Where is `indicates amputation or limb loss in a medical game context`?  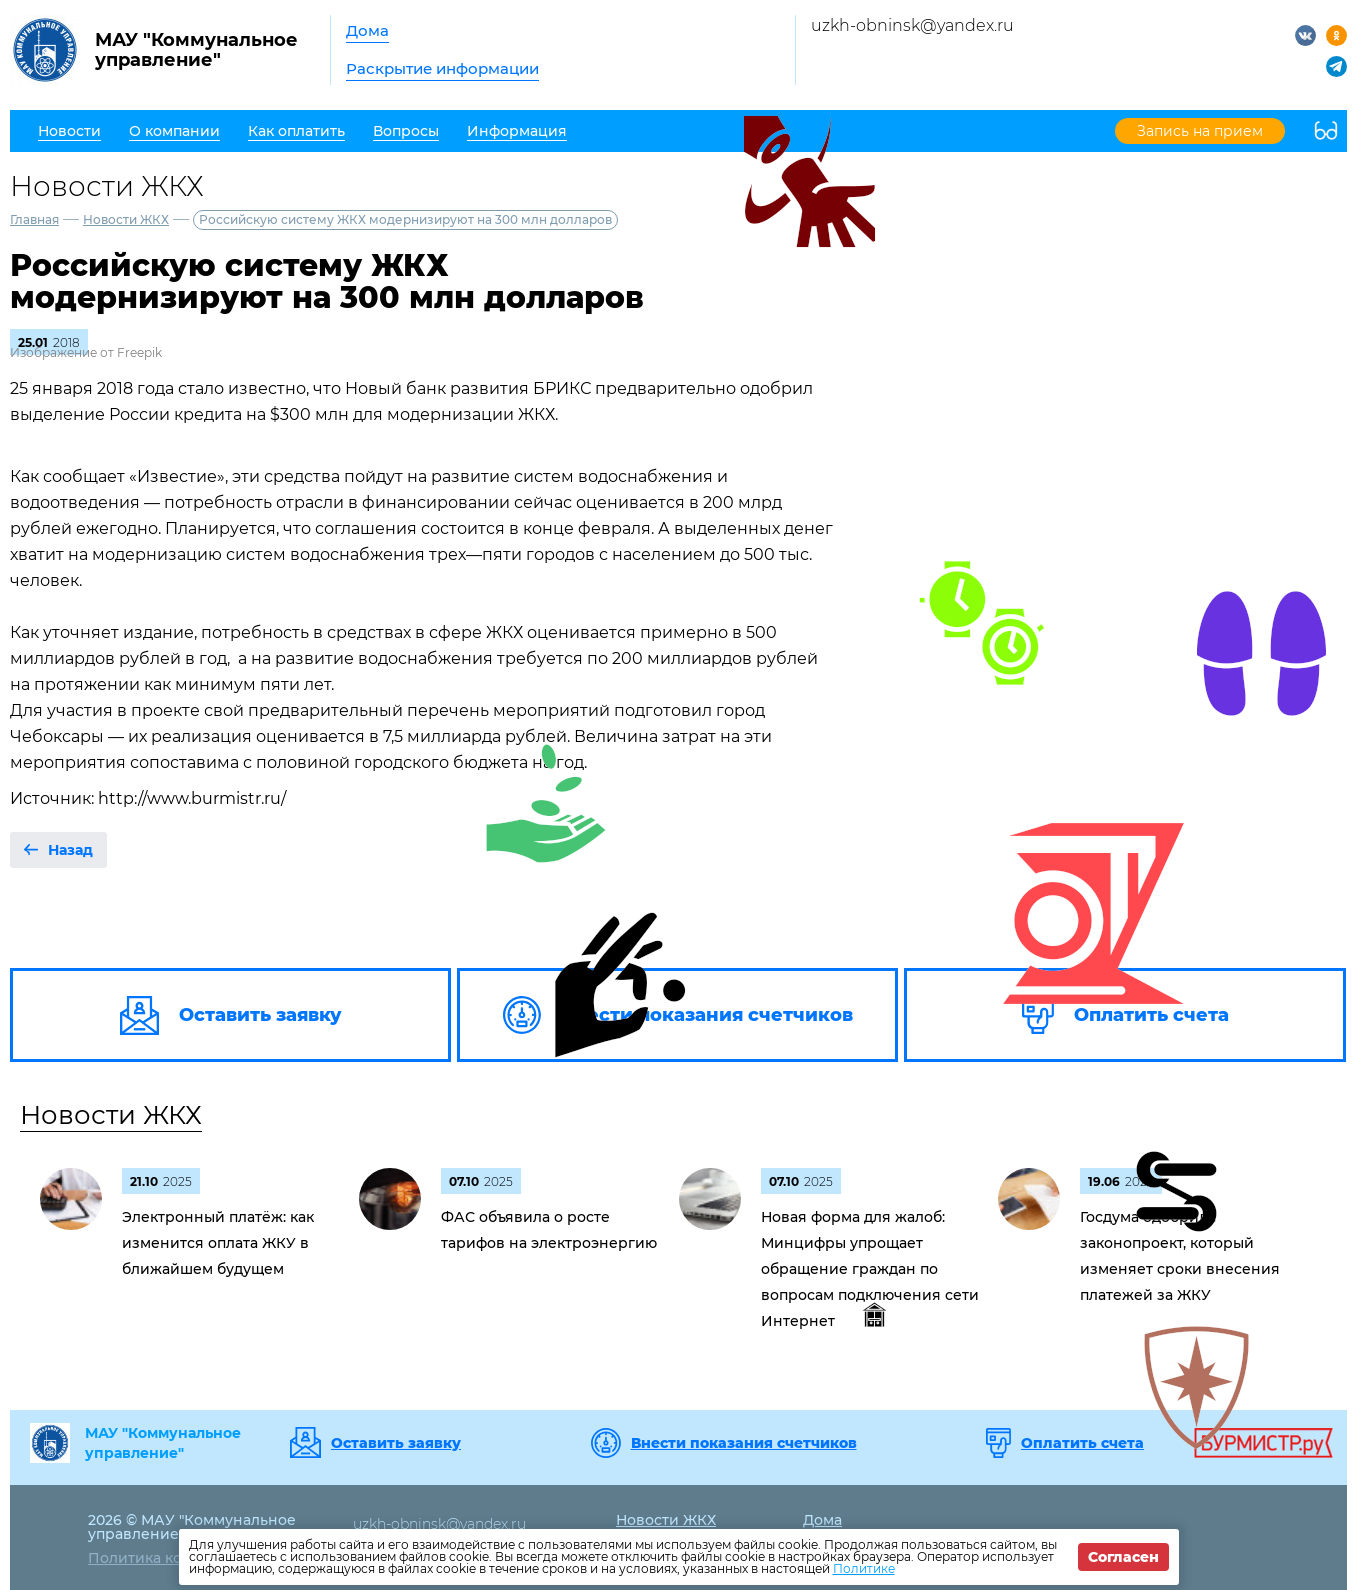
indicates amputation or limb loss in a medical game context is located at coordinates (809, 181).